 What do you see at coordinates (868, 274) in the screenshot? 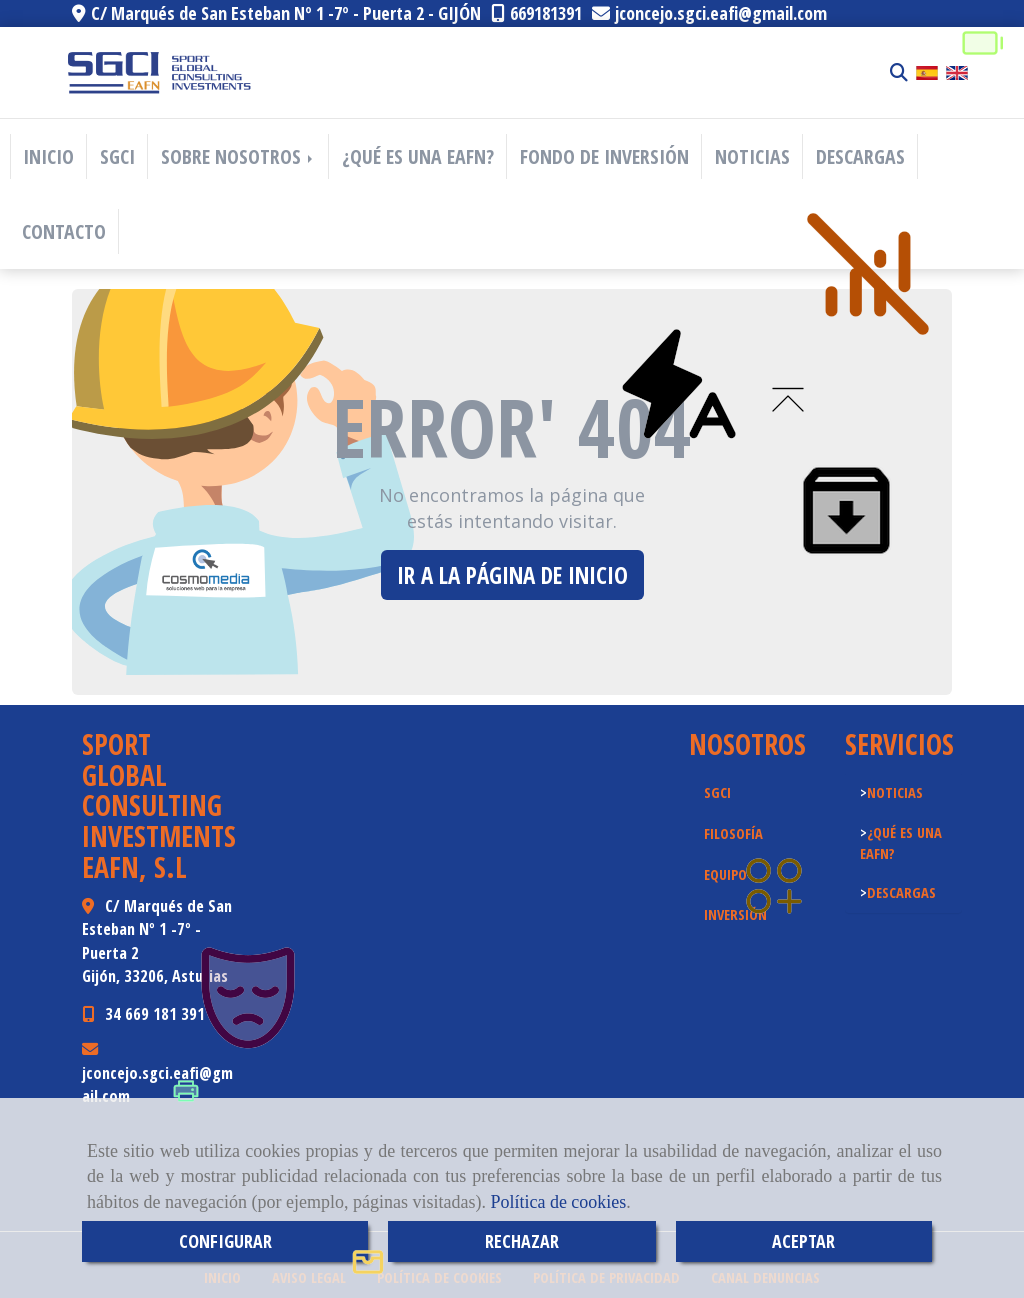
I see `no cellular signal available` at bounding box center [868, 274].